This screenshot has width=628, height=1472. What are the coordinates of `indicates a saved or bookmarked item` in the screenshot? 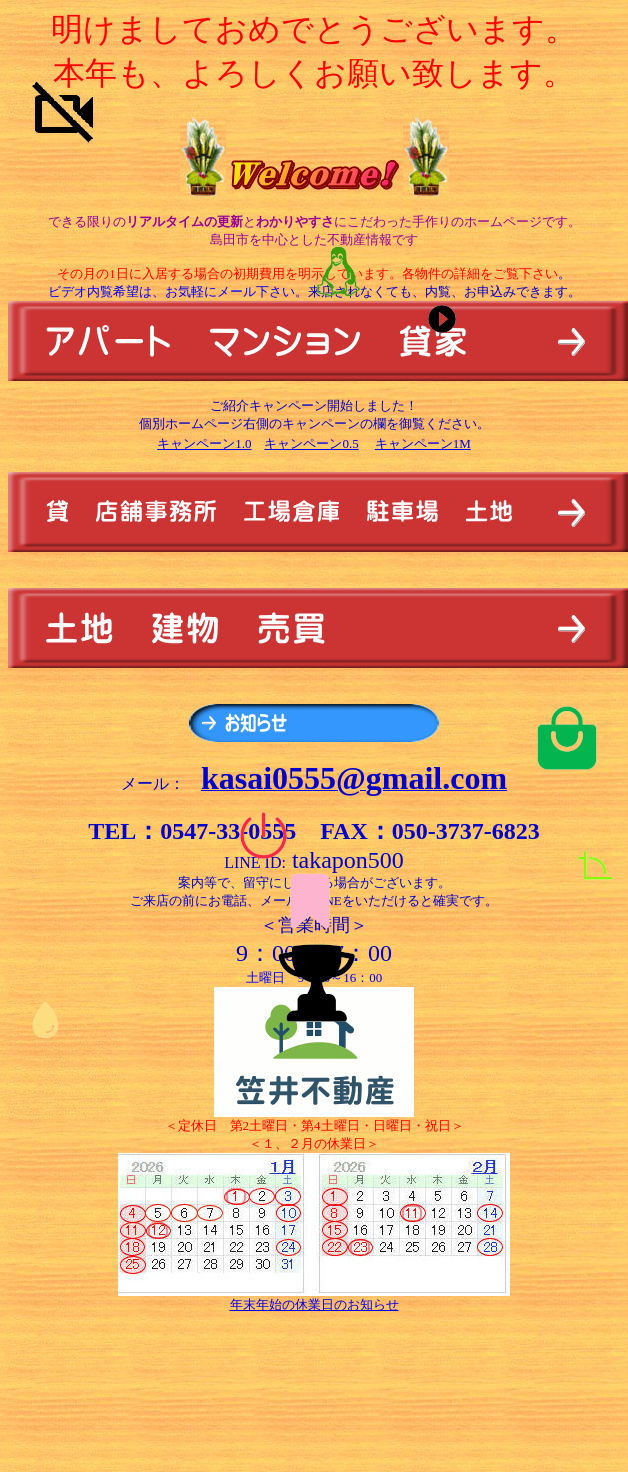 It's located at (310, 901).